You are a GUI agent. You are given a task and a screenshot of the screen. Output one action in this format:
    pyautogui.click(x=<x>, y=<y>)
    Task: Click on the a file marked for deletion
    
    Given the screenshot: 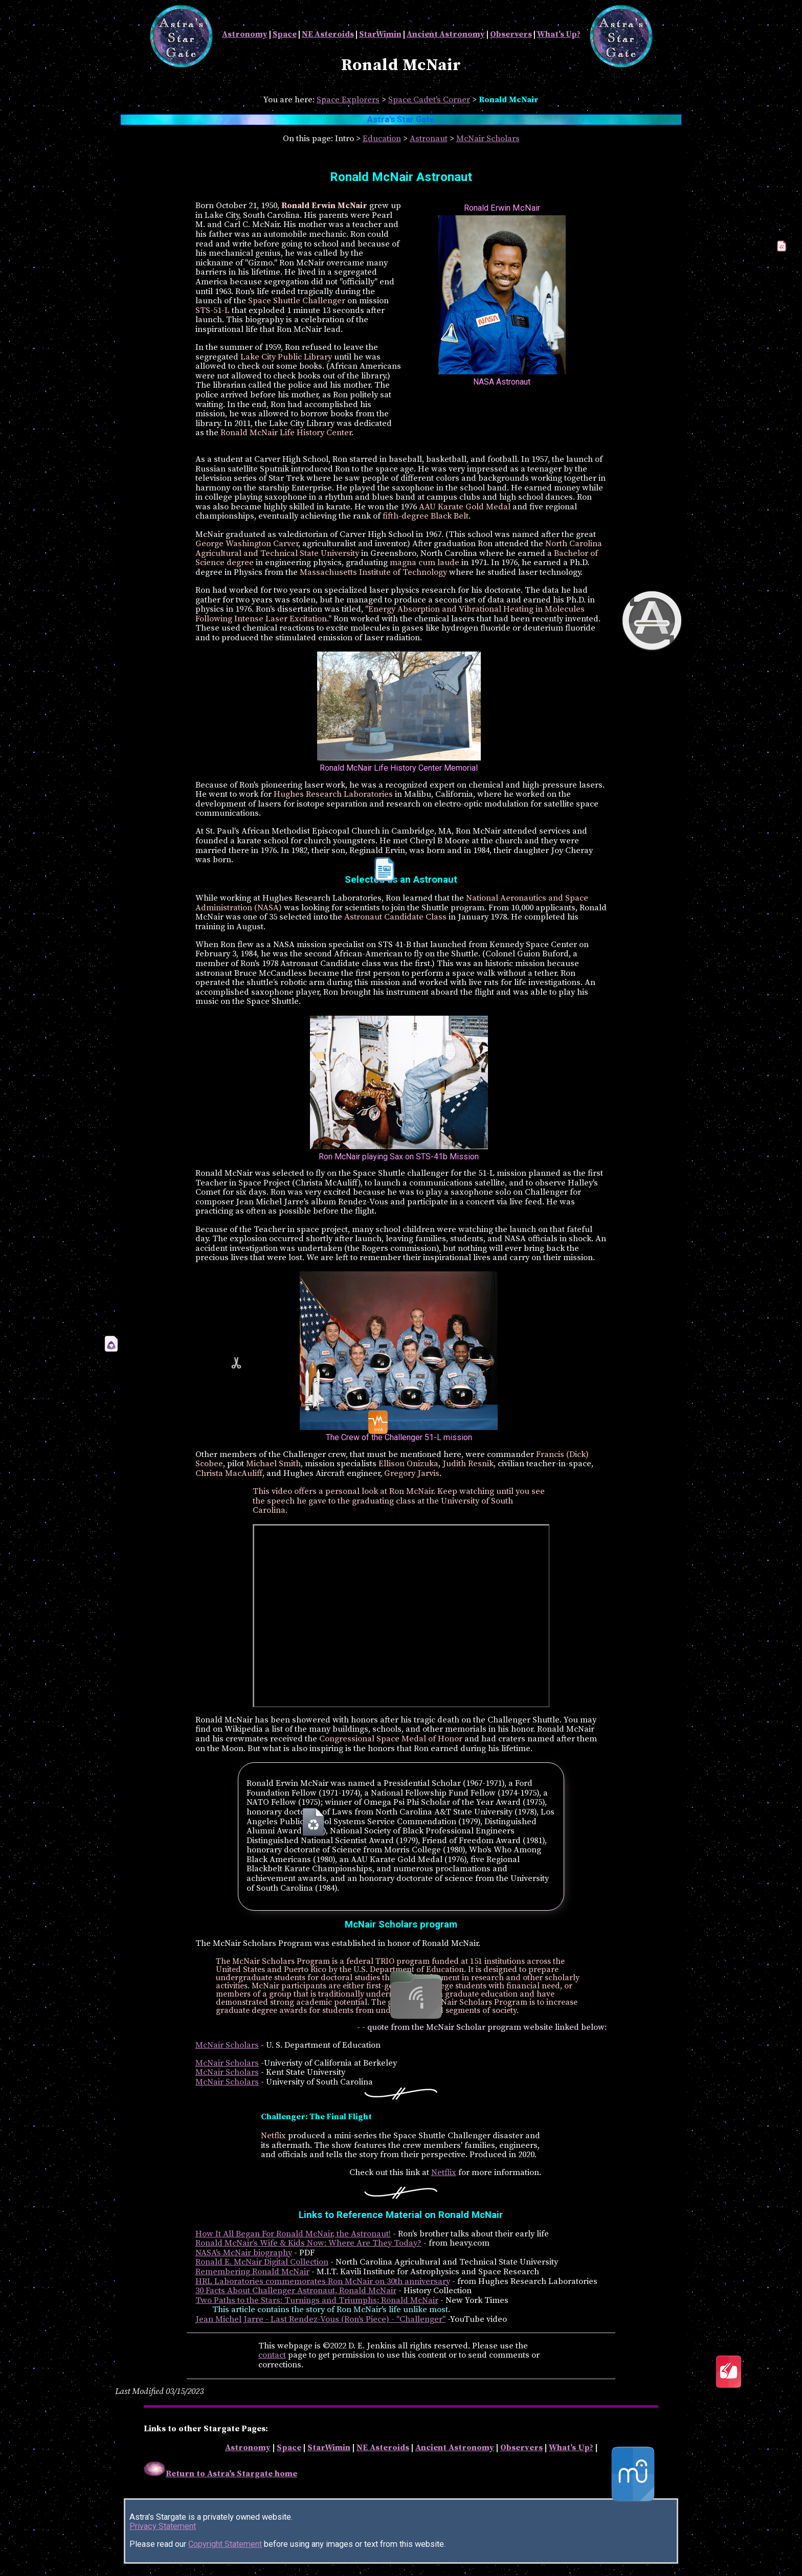 What is the action you would take?
    pyautogui.click(x=313, y=1822)
    